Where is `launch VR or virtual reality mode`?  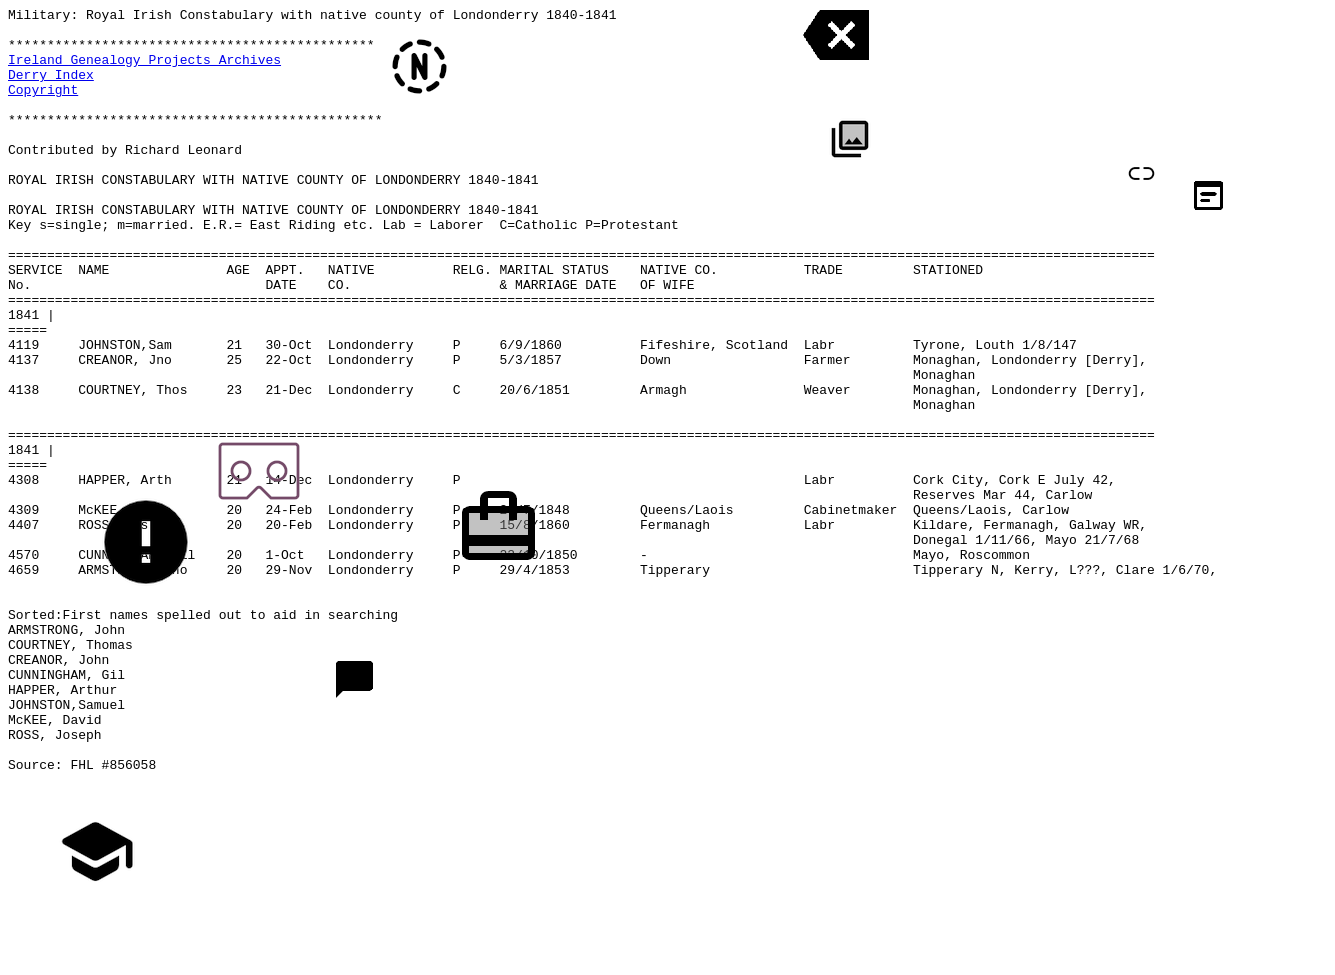
launch VR or virtual reality mode is located at coordinates (259, 471).